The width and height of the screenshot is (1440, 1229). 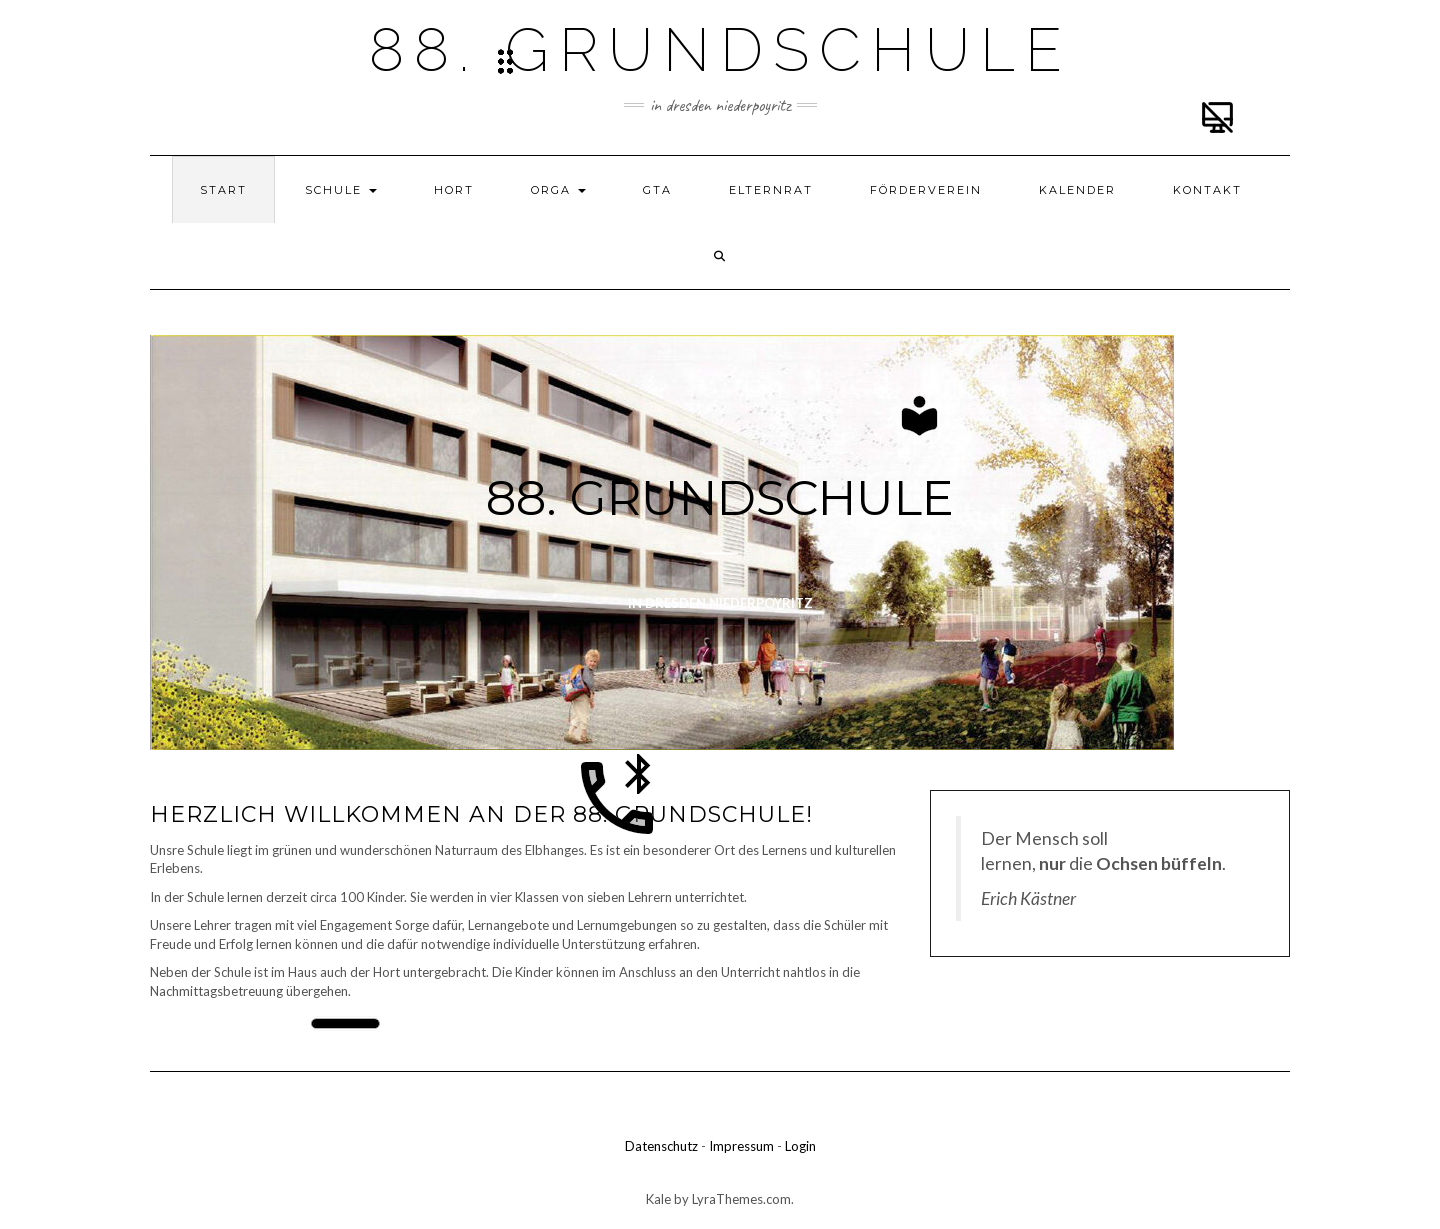 I want to click on phone call connected via bluetooth speaker, so click(x=617, y=798).